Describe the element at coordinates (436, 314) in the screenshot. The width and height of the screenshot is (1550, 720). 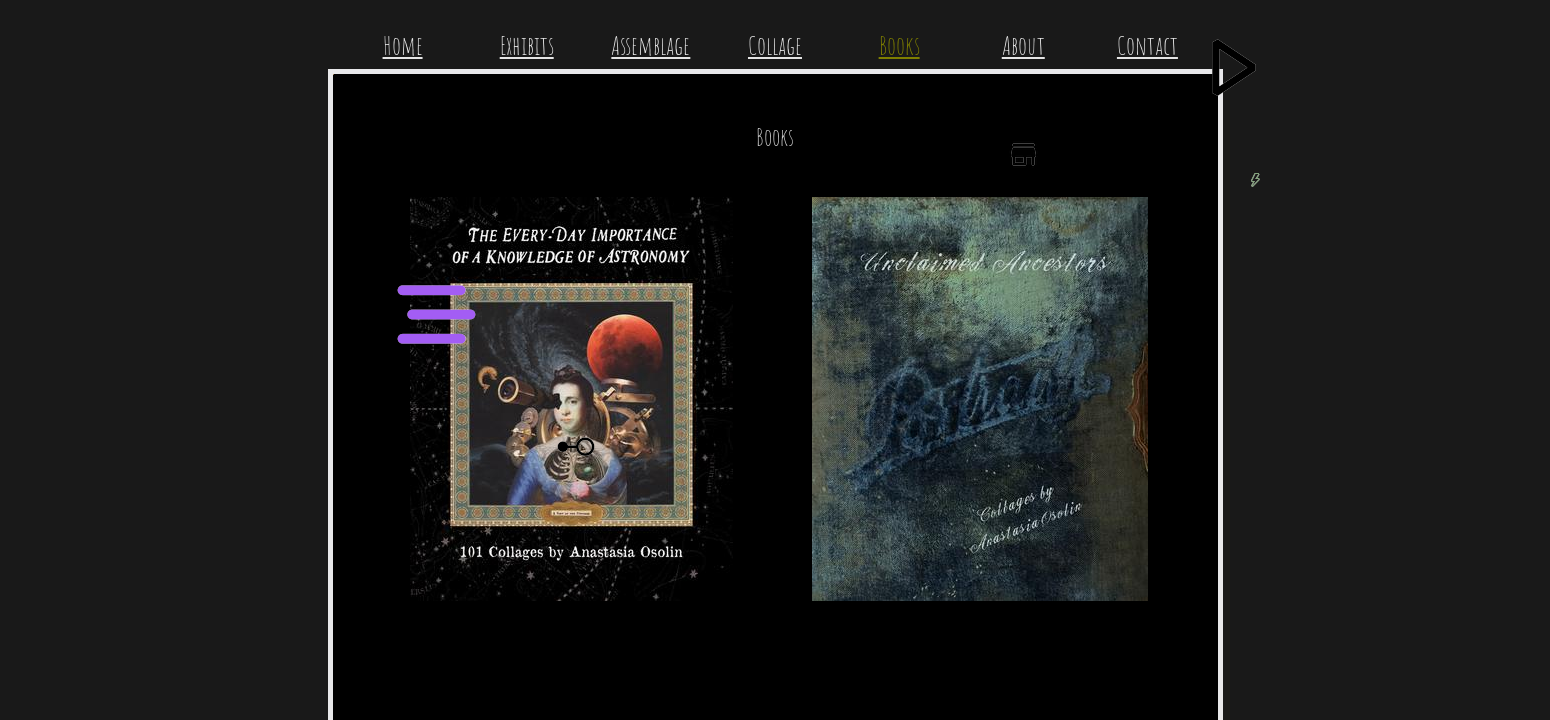
I see `open navigation menu` at that location.